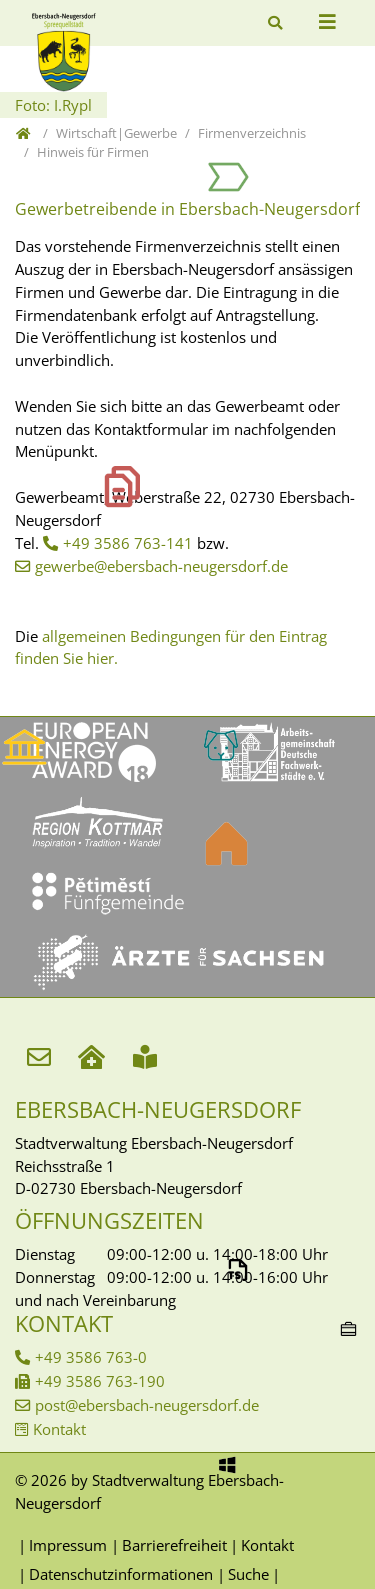  Describe the element at coordinates (24, 748) in the screenshot. I see `access banking or financial services` at that location.